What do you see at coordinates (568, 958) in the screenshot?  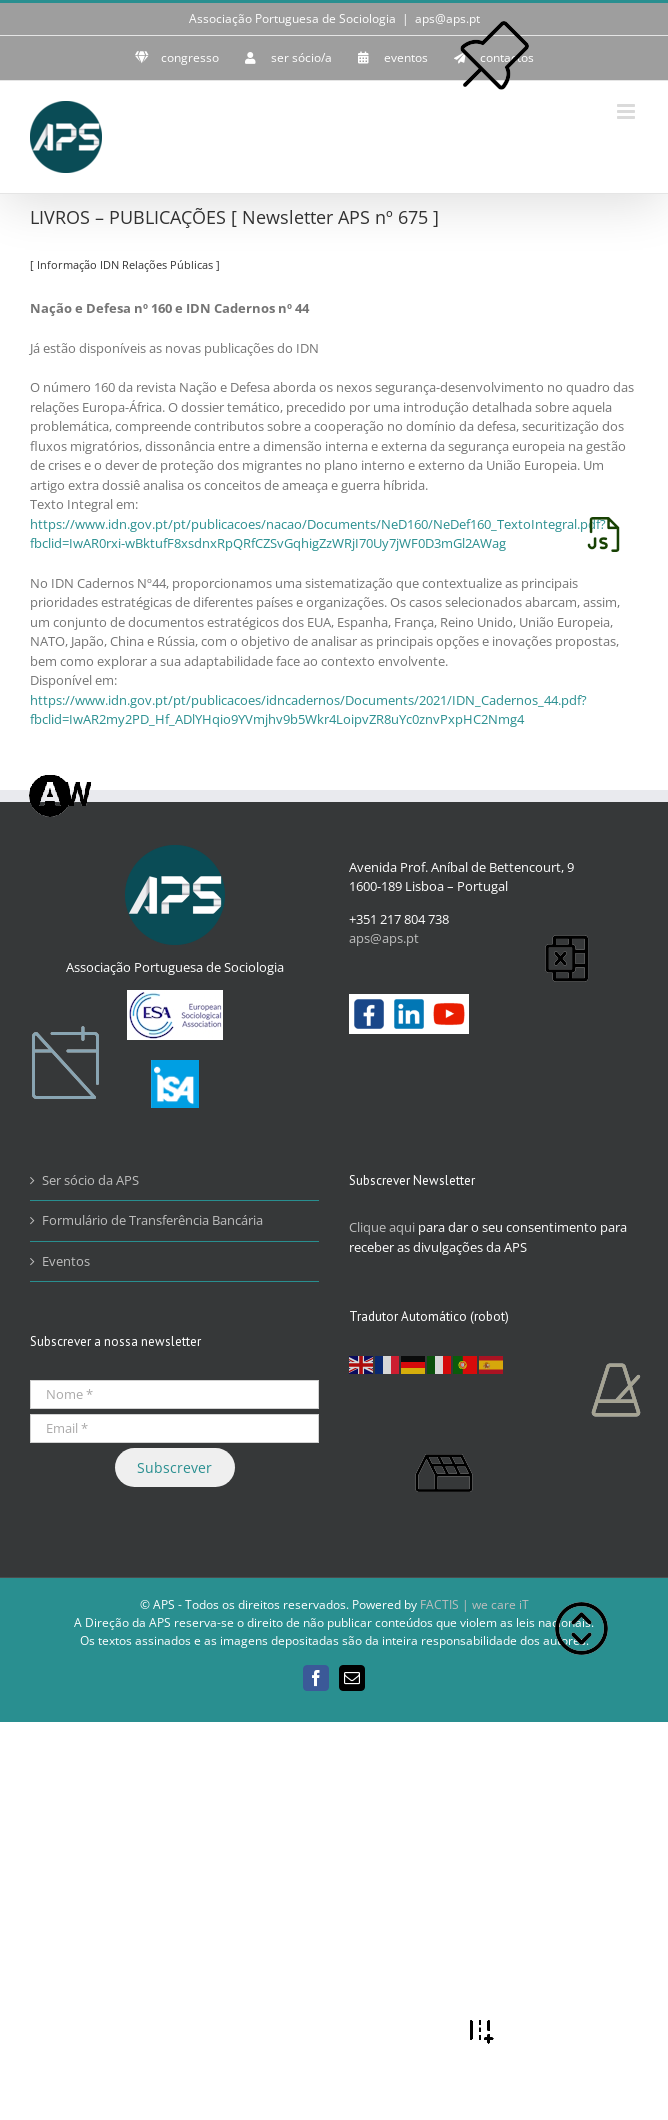 I see `open microsoft excel` at bounding box center [568, 958].